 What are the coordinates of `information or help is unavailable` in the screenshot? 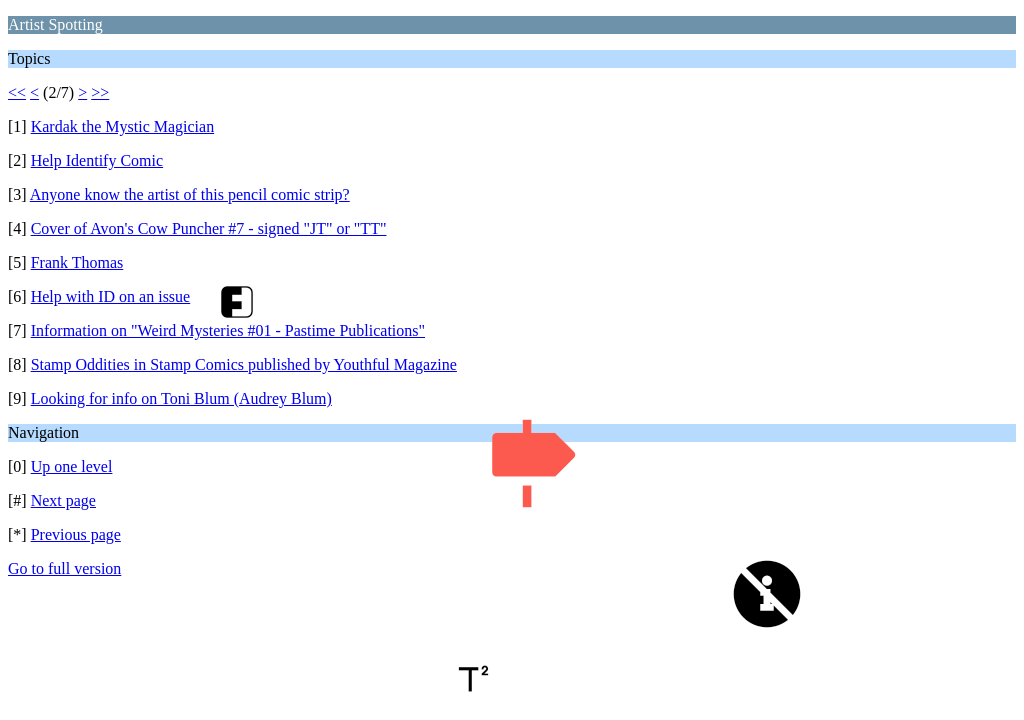 It's located at (767, 594).